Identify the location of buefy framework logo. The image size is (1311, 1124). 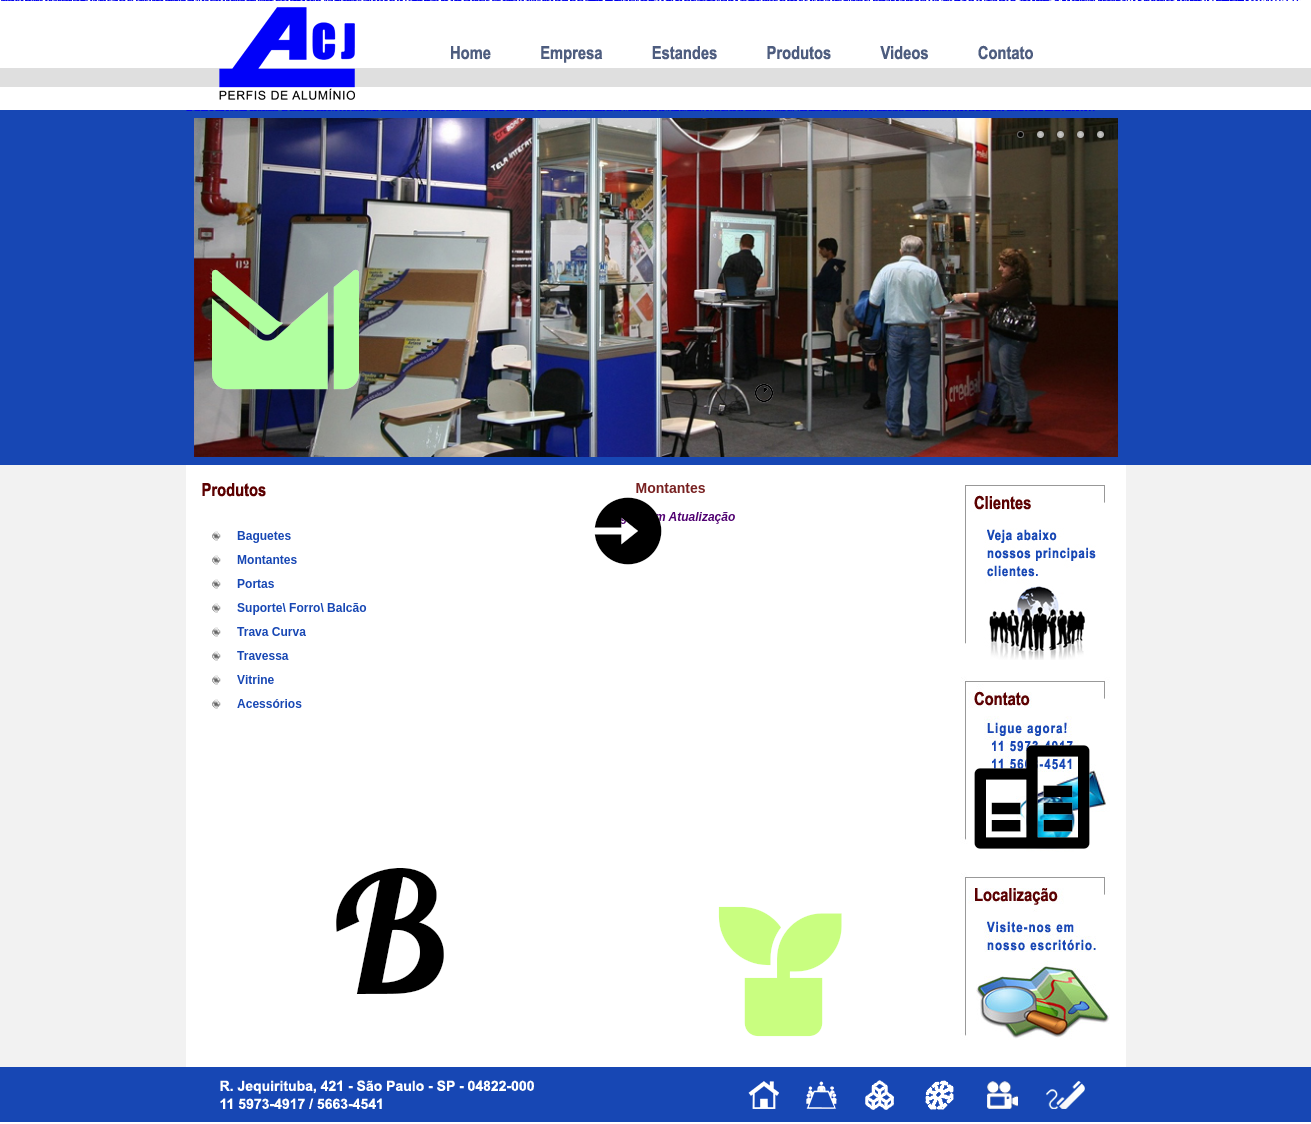
(390, 931).